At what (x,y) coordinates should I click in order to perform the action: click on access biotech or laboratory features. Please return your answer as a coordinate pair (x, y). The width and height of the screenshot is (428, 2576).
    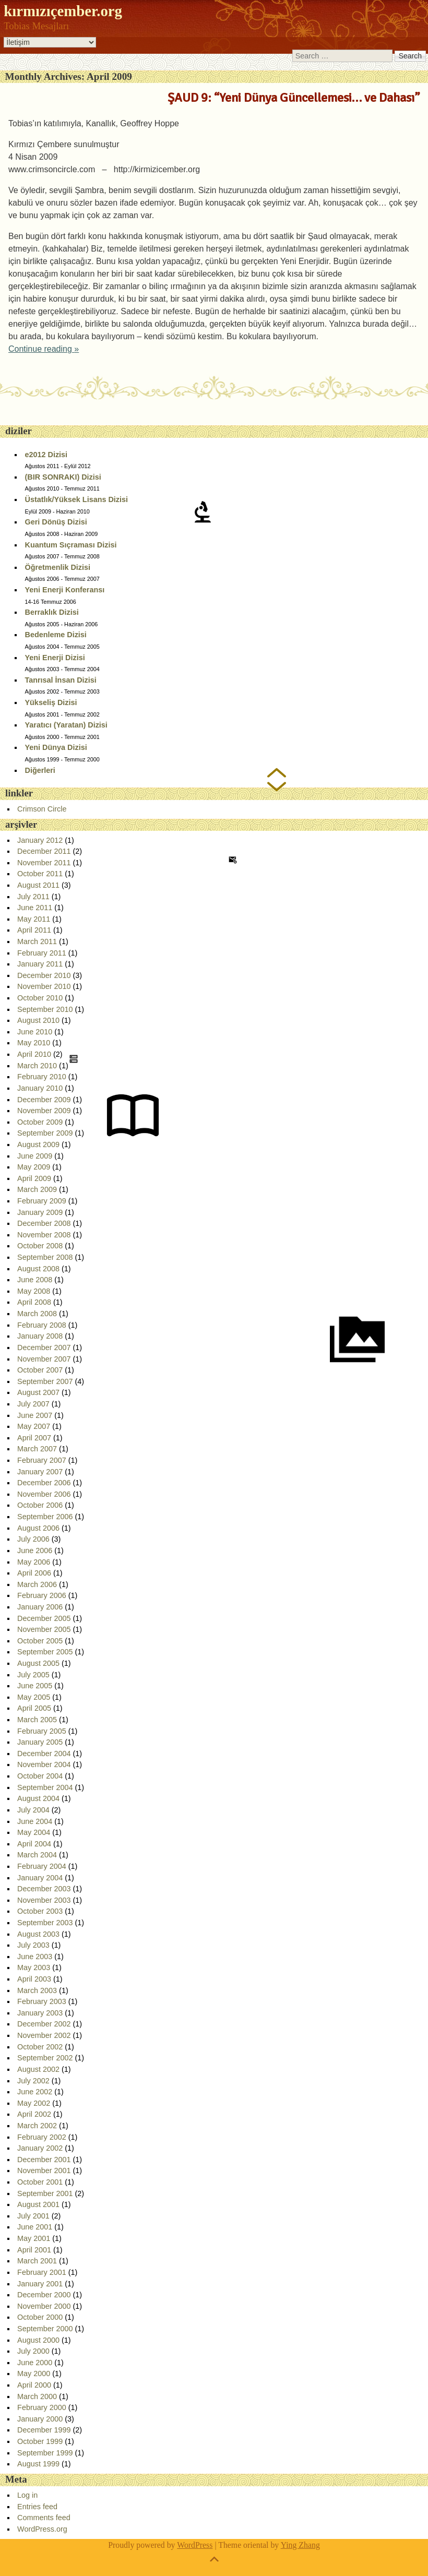
    Looking at the image, I should click on (203, 512).